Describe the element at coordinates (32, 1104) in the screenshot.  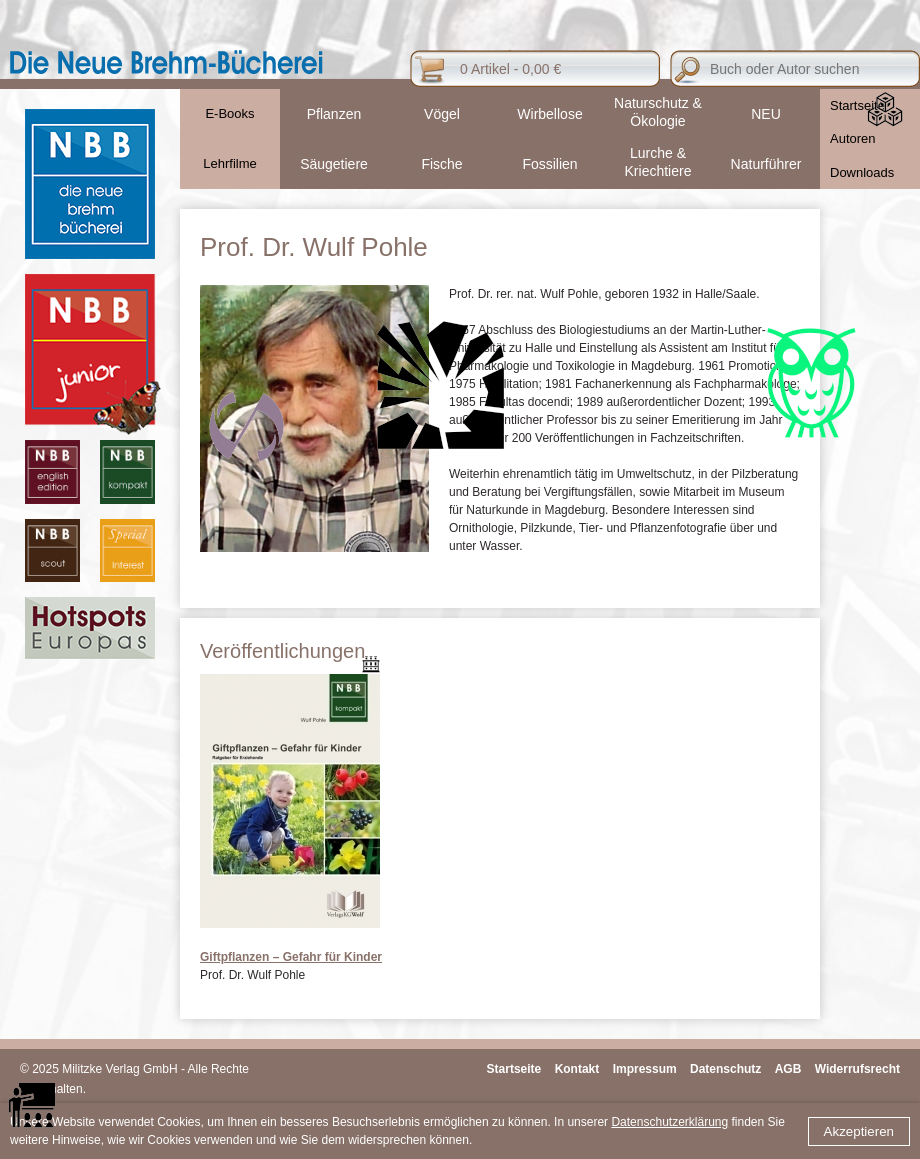
I see `access teaching or instructor tools` at that location.